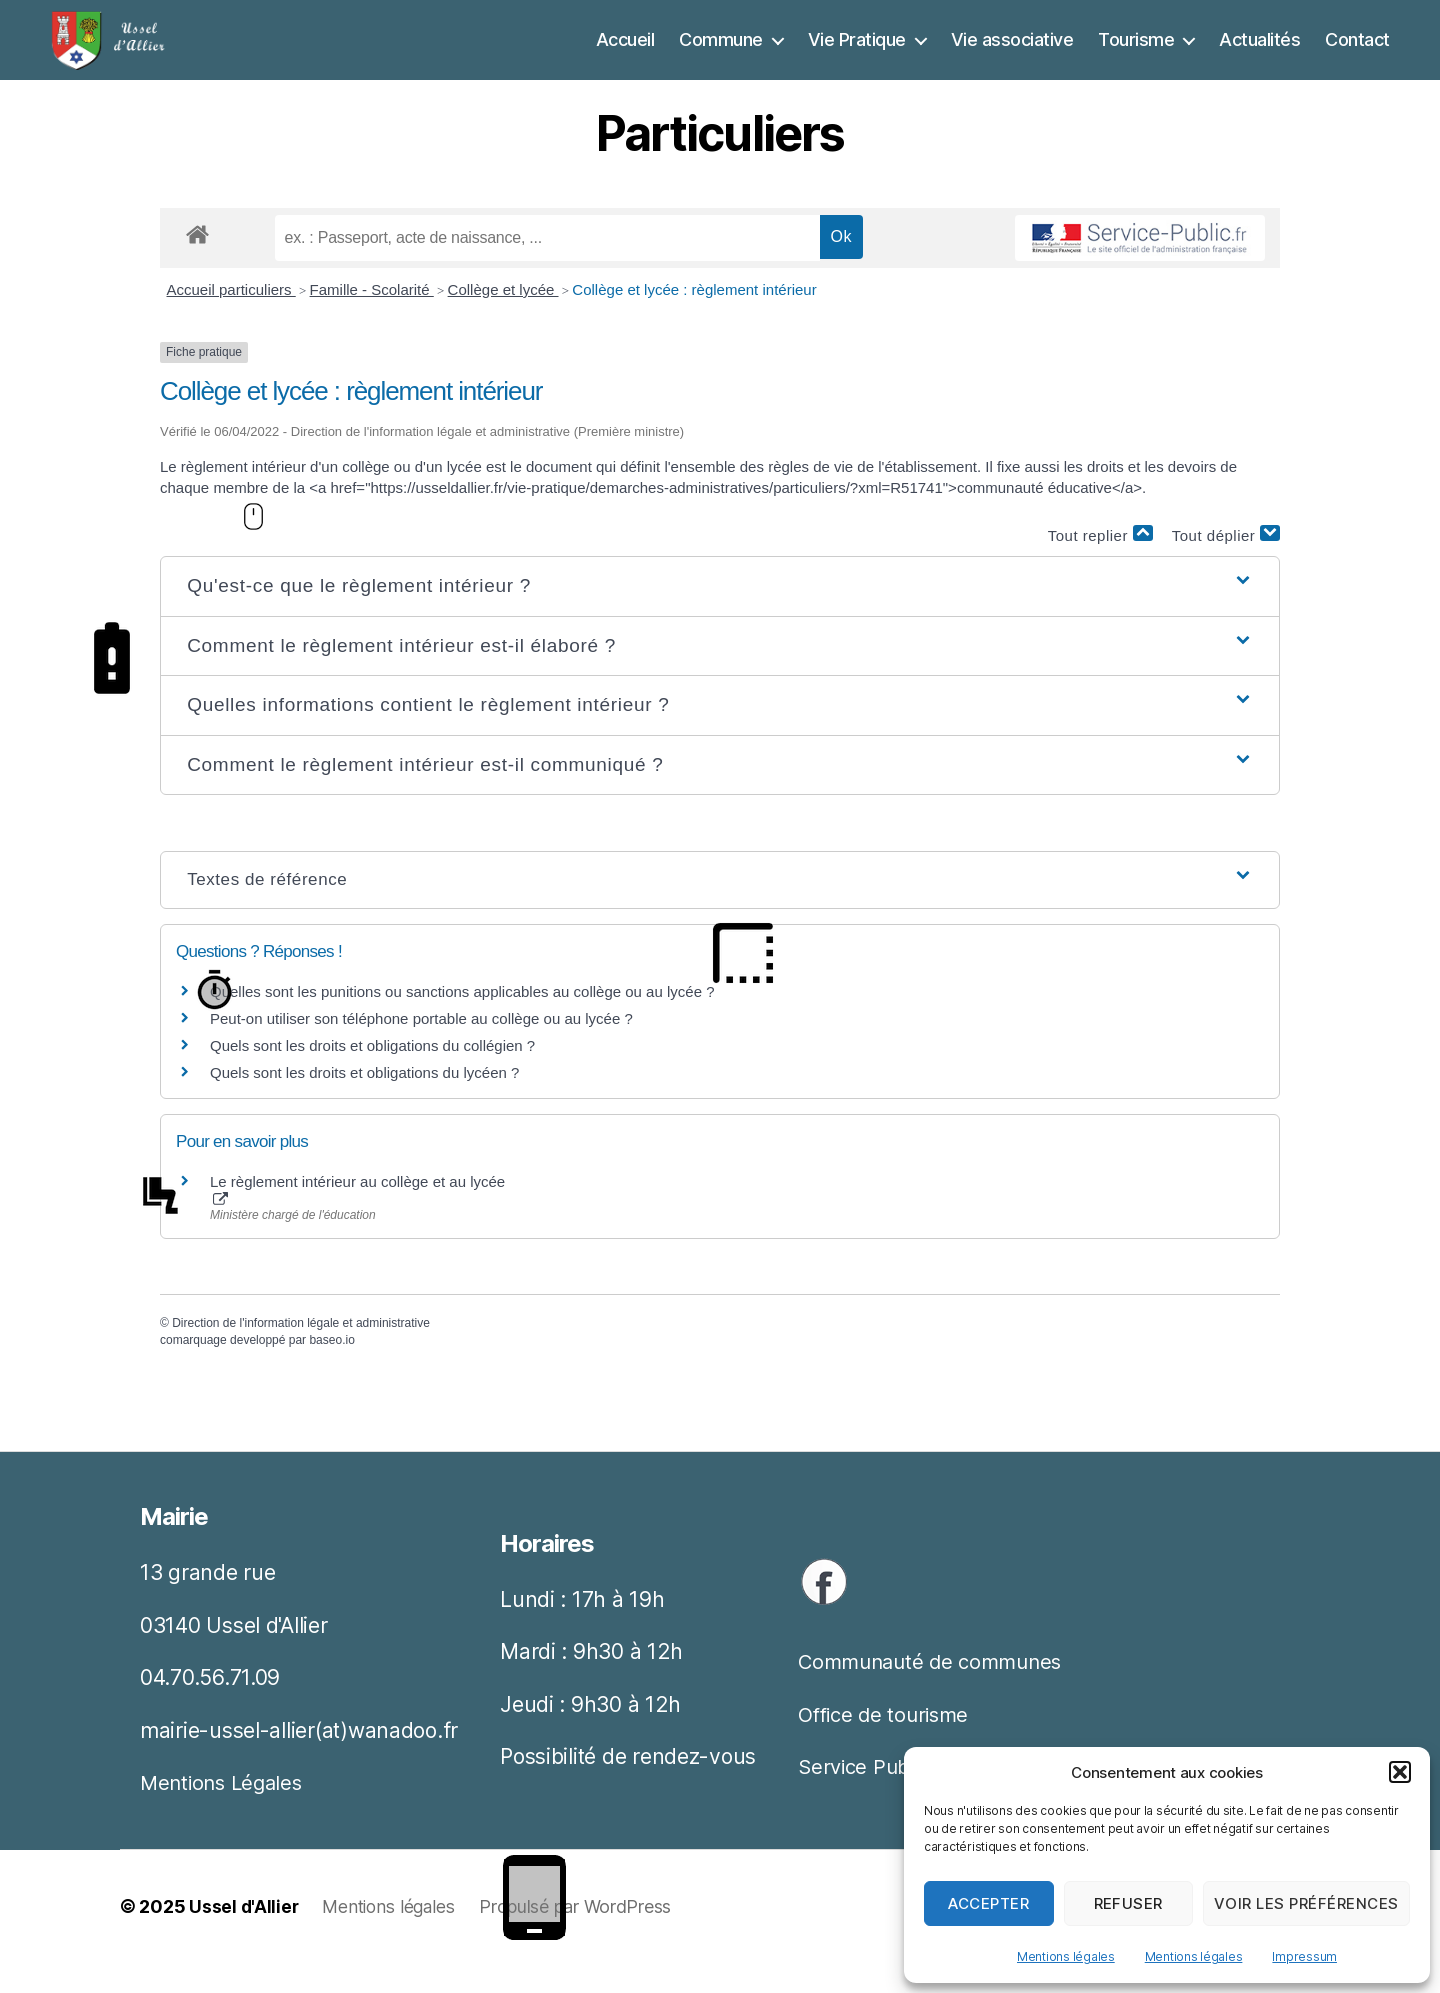 The height and width of the screenshot is (1993, 1440). What do you see at coordinates (253, 516) in the screenshot?
I see `mouse input device indicator` at bounding box center [253, 516].